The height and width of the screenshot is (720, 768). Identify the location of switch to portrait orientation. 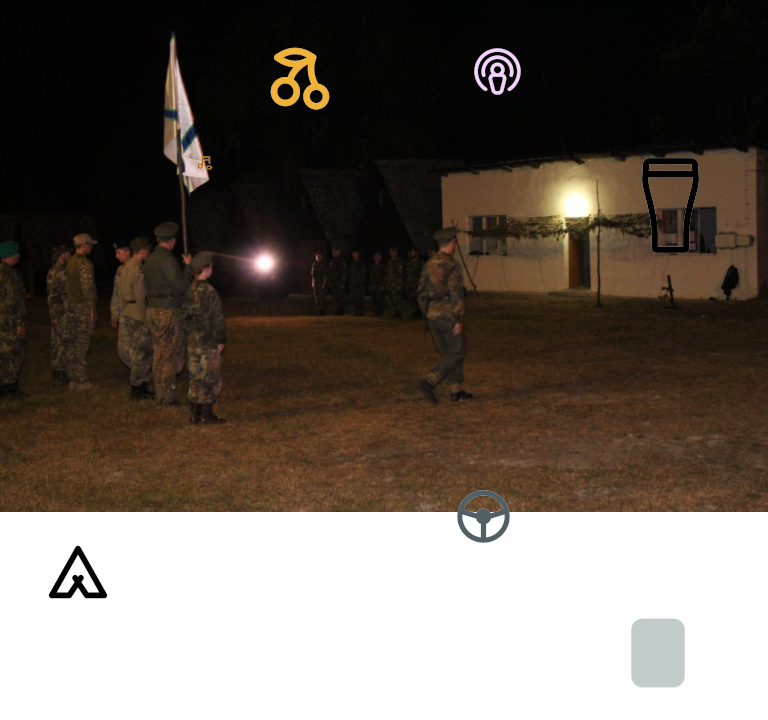
(658, 653).